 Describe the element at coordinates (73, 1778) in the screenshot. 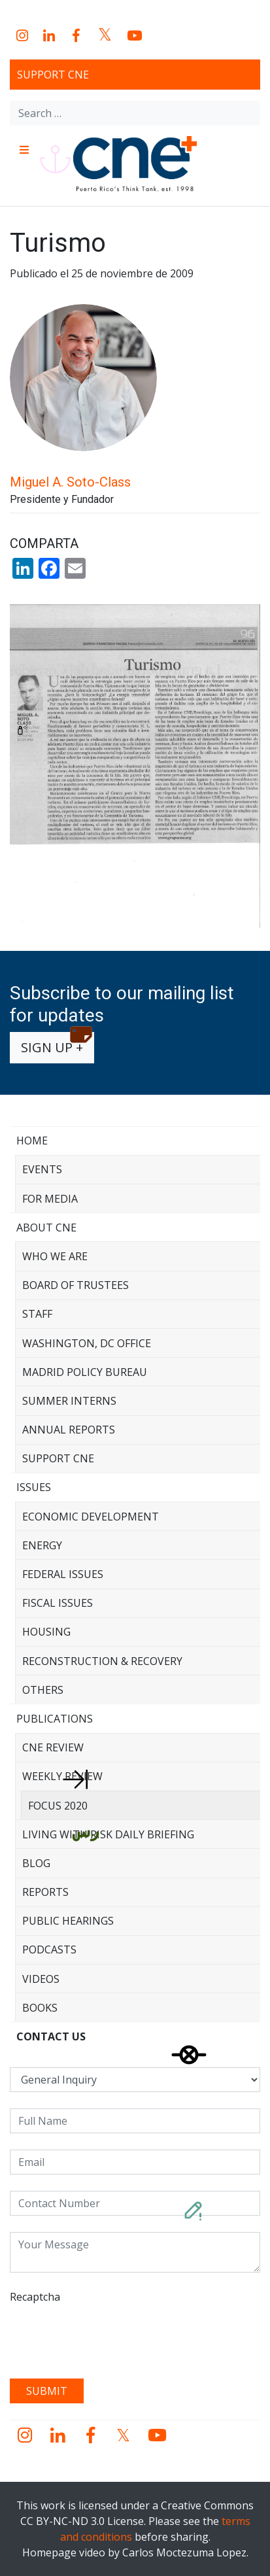

I see `move cursor to the next tab stop` at that location.